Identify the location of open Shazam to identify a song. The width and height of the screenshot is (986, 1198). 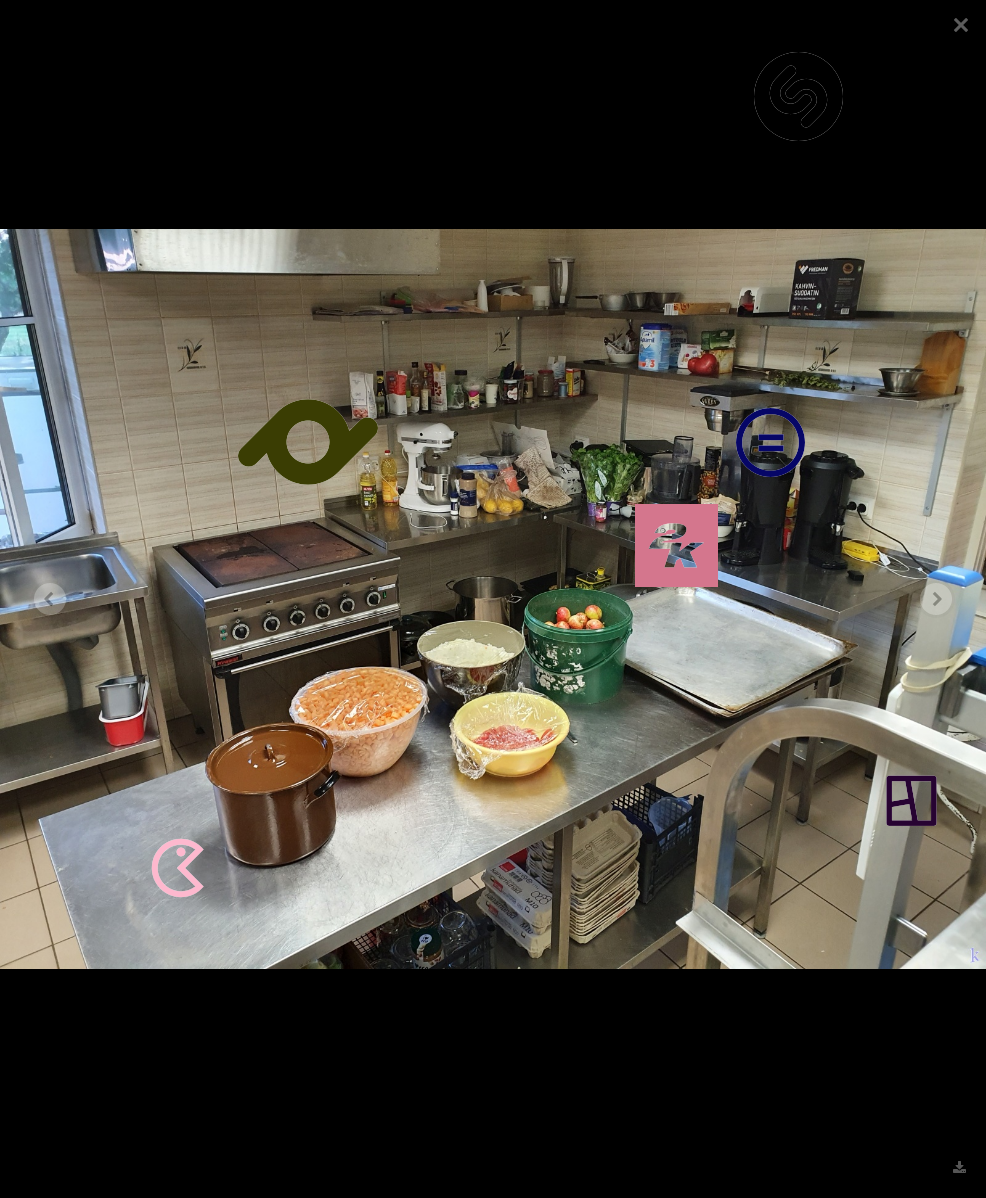
(798, 96).